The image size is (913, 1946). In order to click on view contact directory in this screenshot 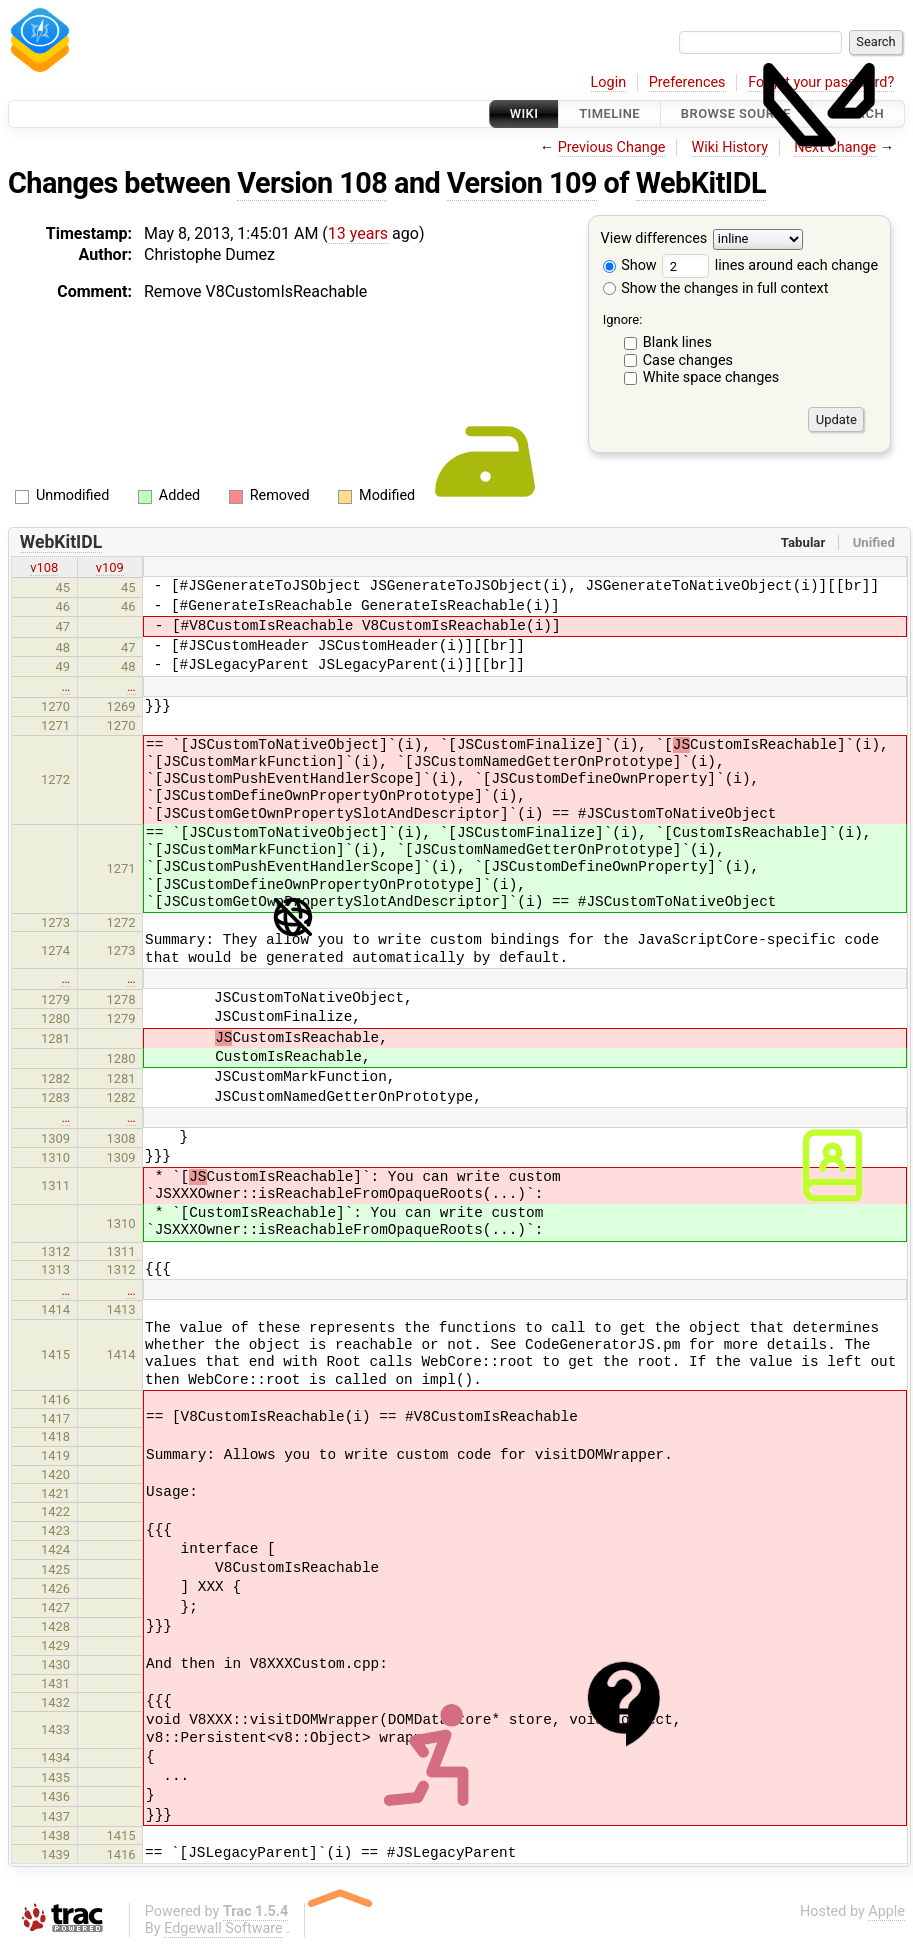, I will do `click(832, 1165)`.